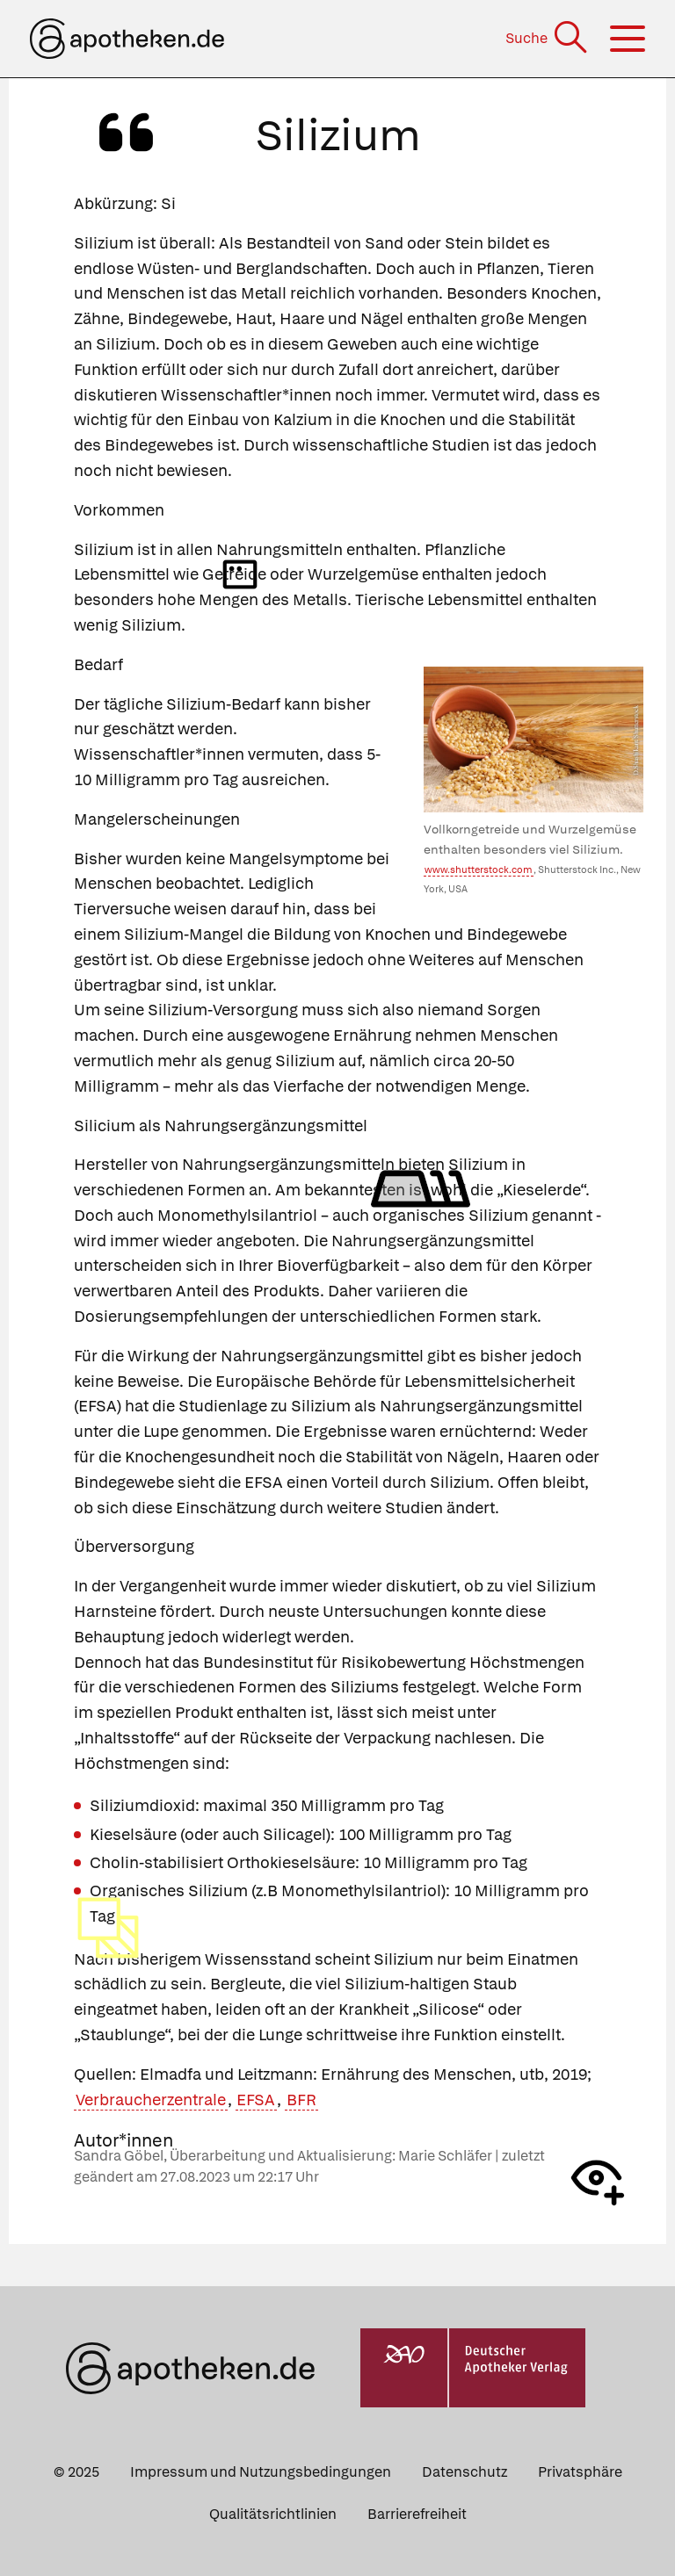 The image size is (675, 2576). What do you see at coordinates (126, 132) in the screenshot?
I see `insert a block quote` at bounding box center [126, 132].